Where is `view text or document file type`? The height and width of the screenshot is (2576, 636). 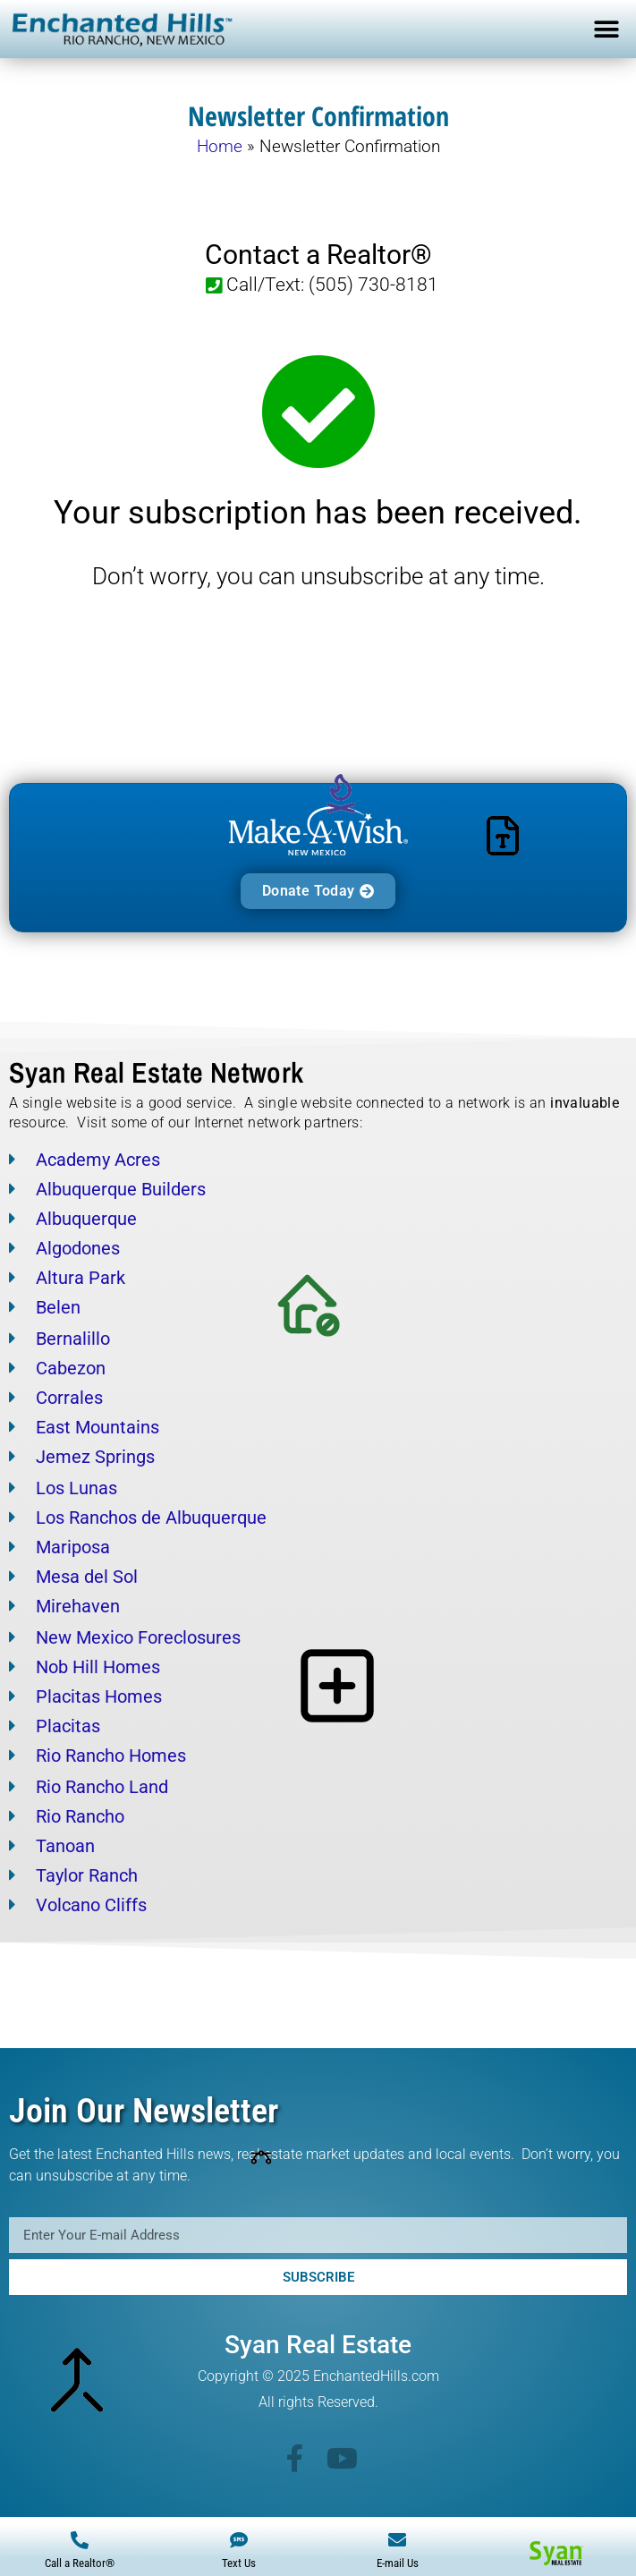
view text or document file type is located at coordinates (503, 836).